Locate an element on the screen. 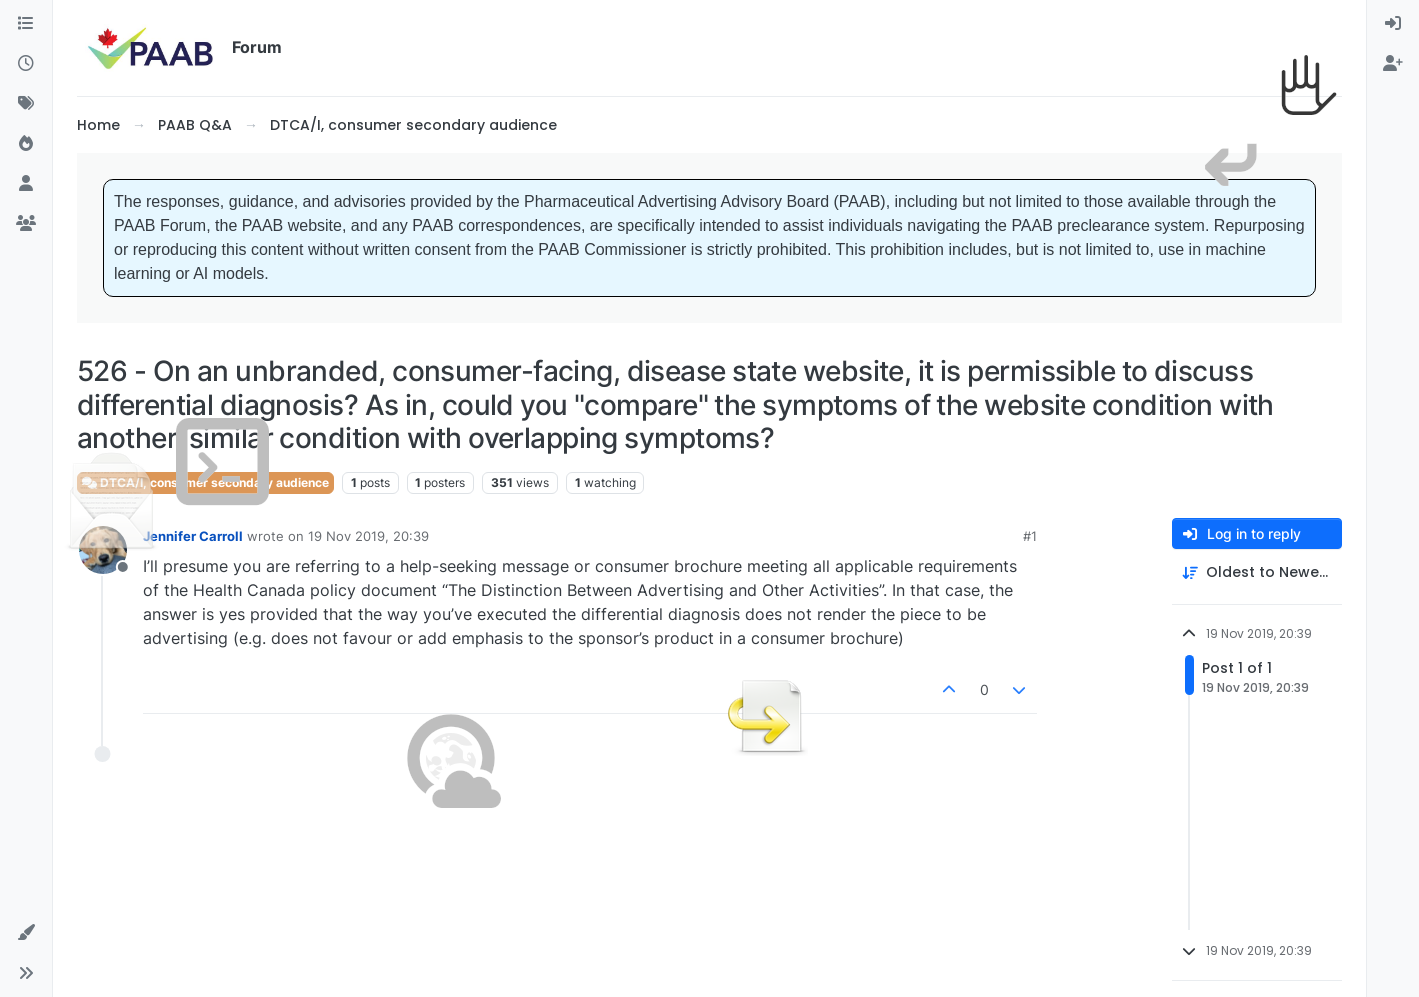  open the terminal application is located at coordinates (222, 464).